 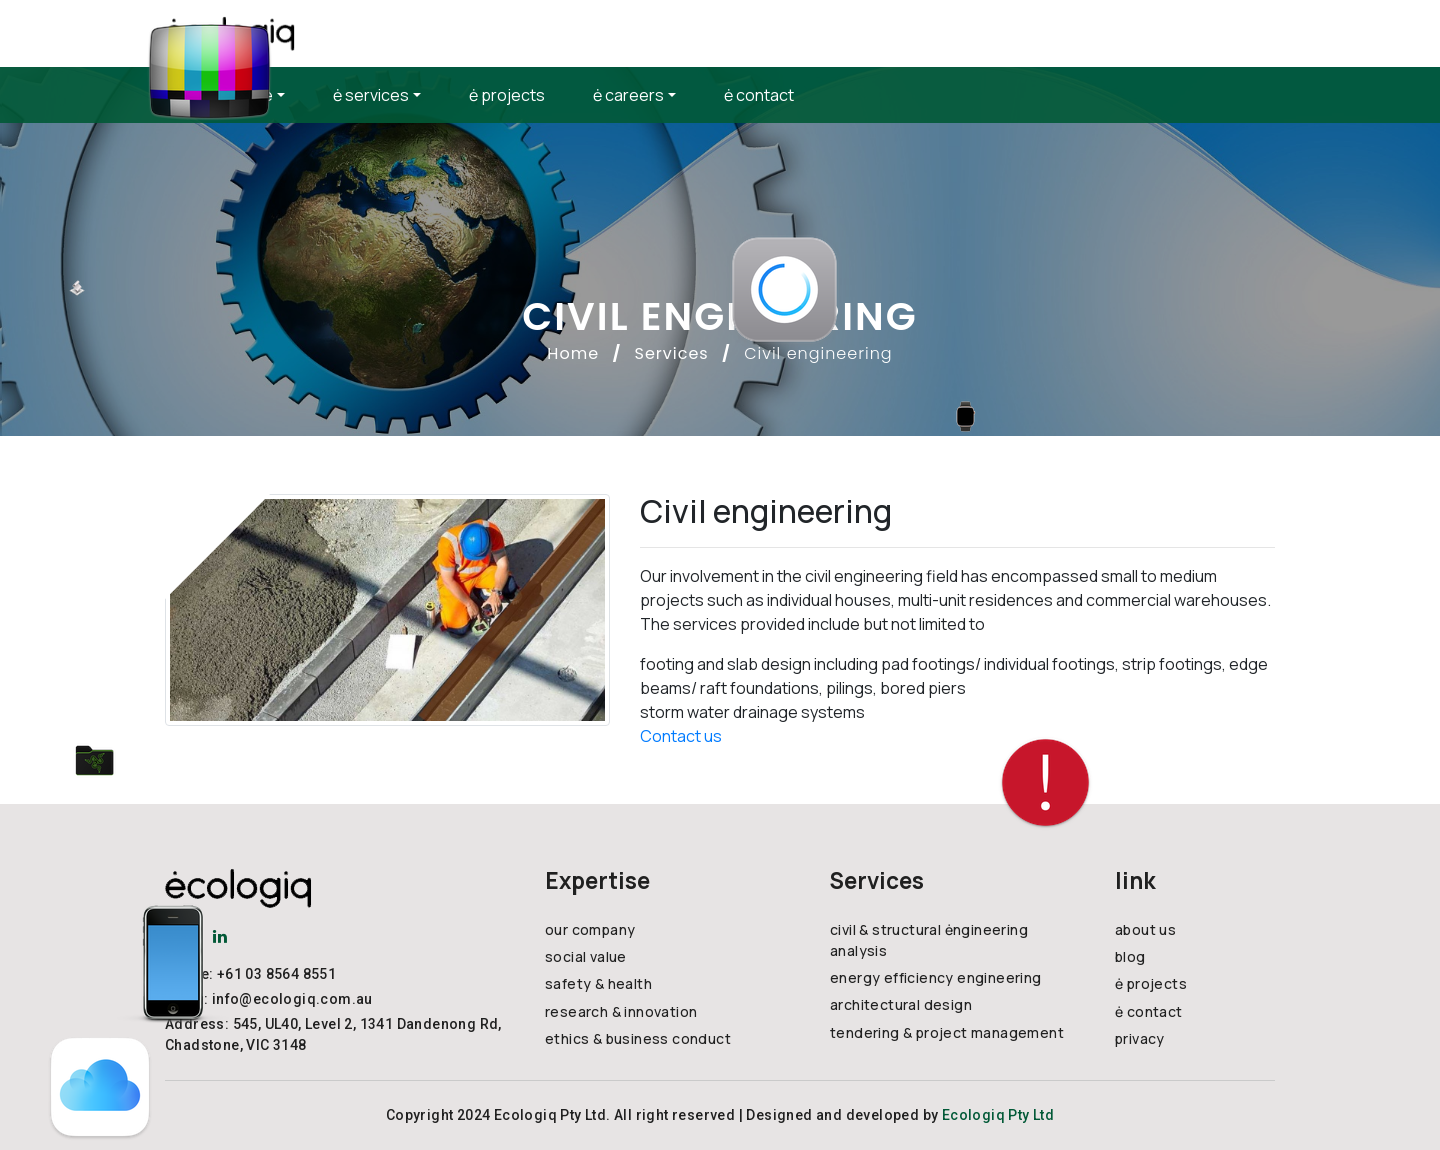 I want to click on indicates a critical warning or error state, so click(x=1045, y=782).